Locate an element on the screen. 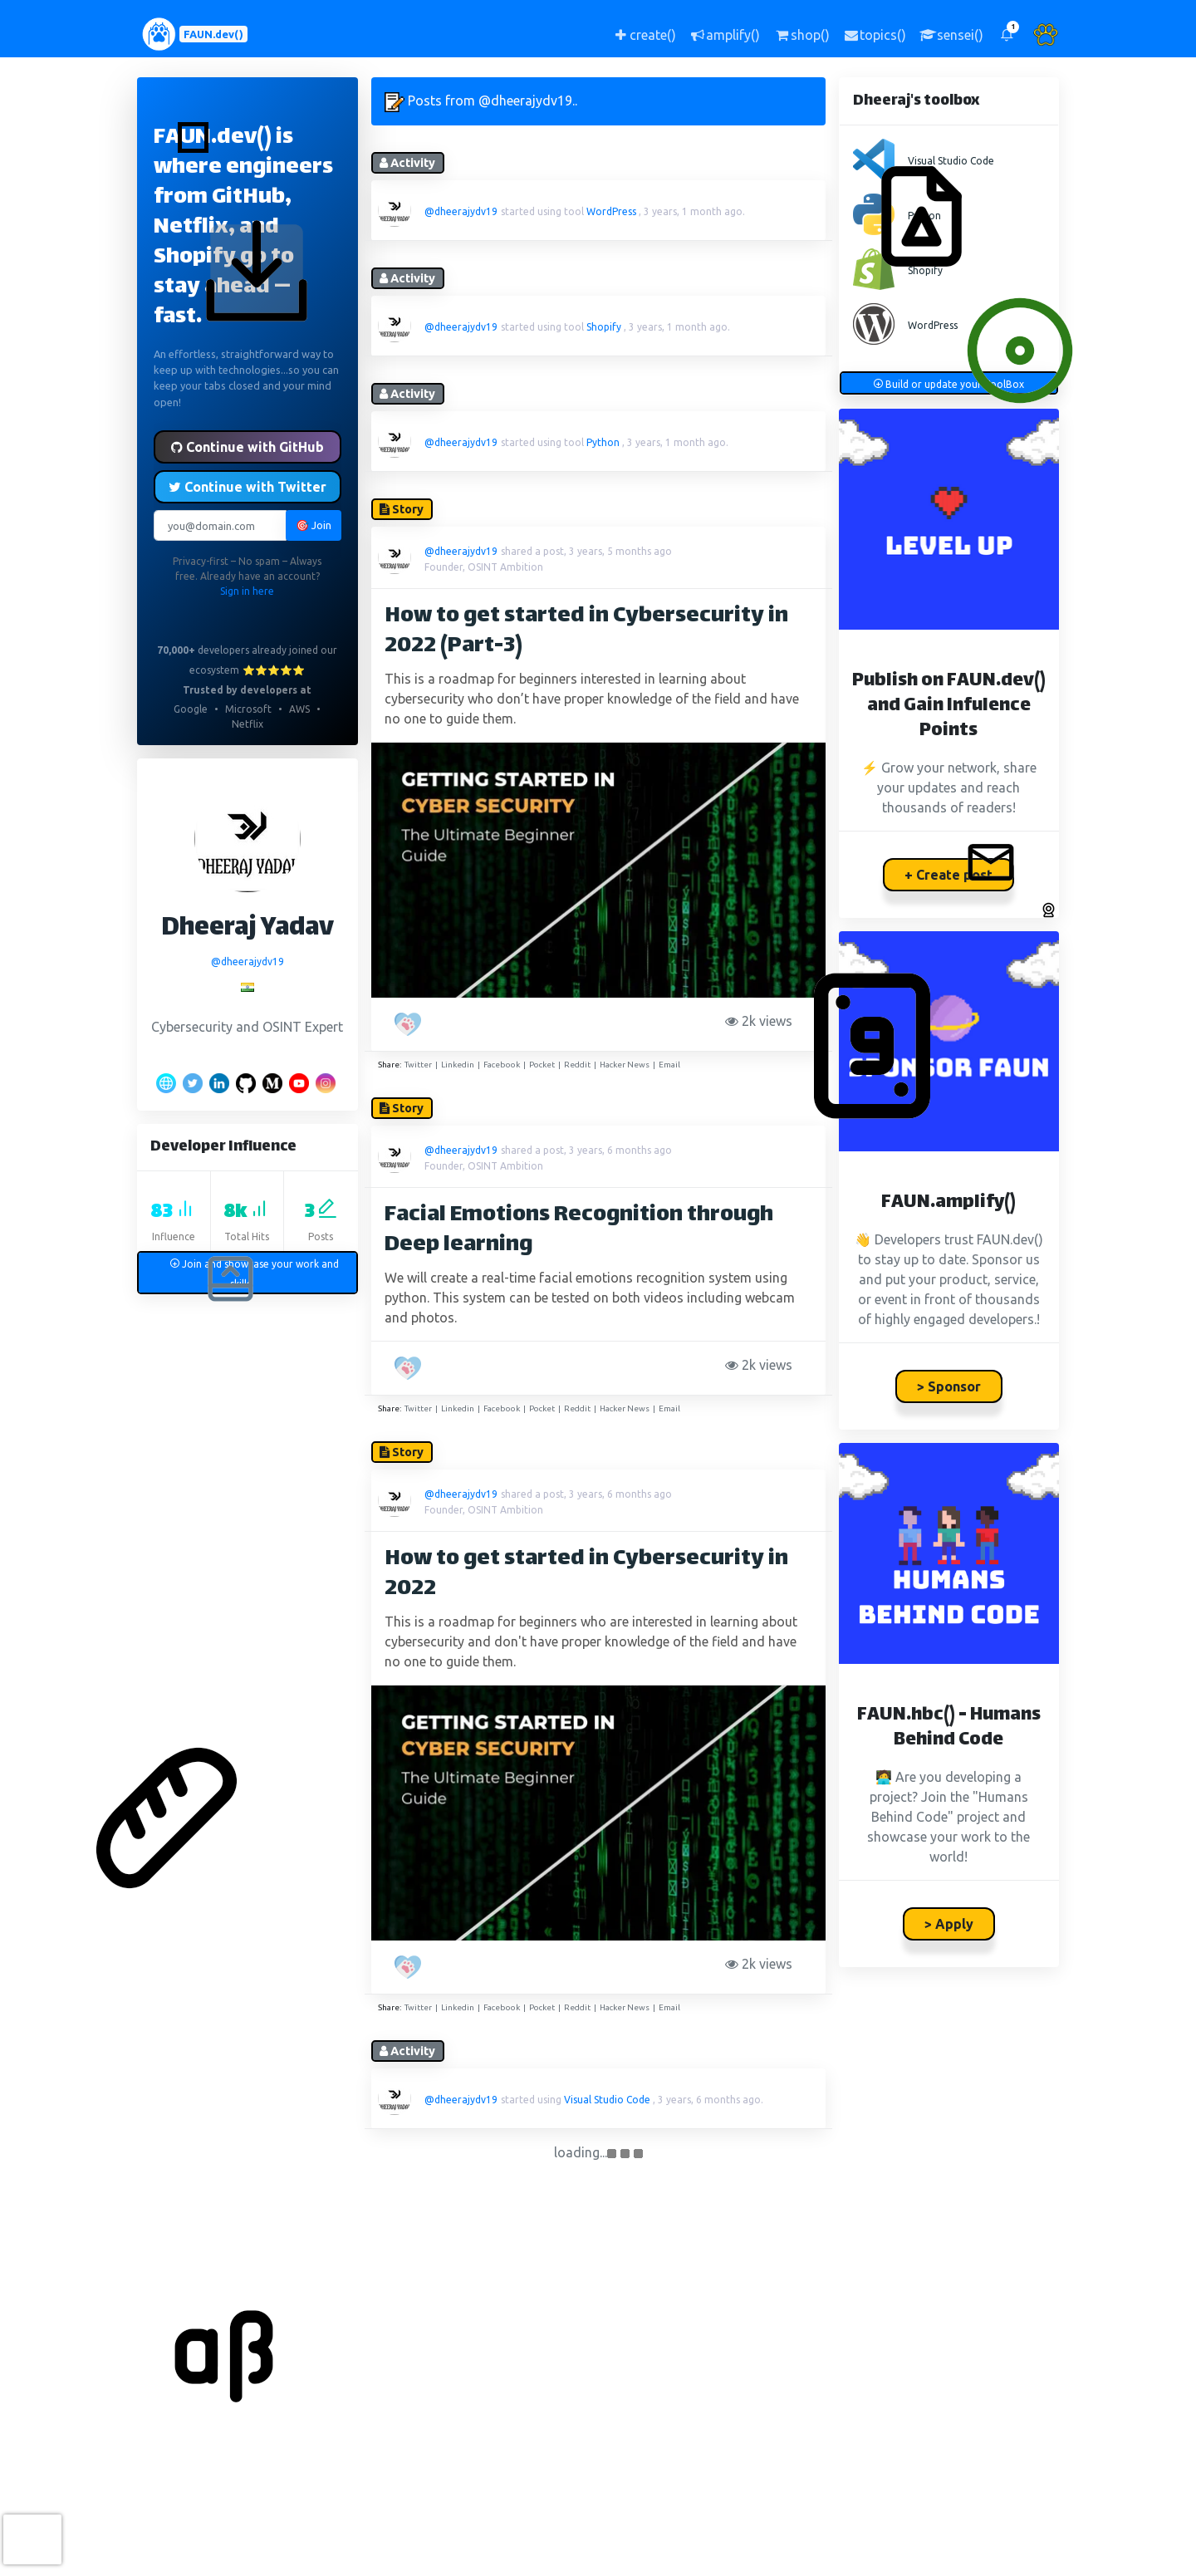 The height and width of the screenshot is (2576, 1196). browse bakery or bread products is located at coordinates (166, 1818).